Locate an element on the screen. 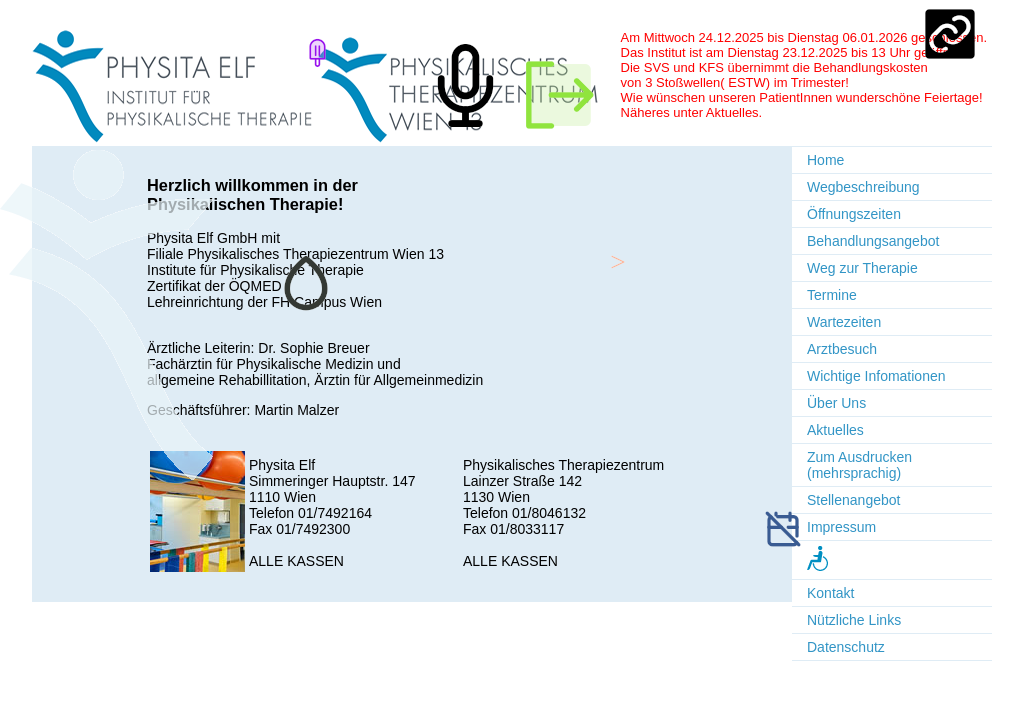 The width and height of the screenshot is (1024, 720). indicates water or liquid-related settings is located at coordinates (306, 285).